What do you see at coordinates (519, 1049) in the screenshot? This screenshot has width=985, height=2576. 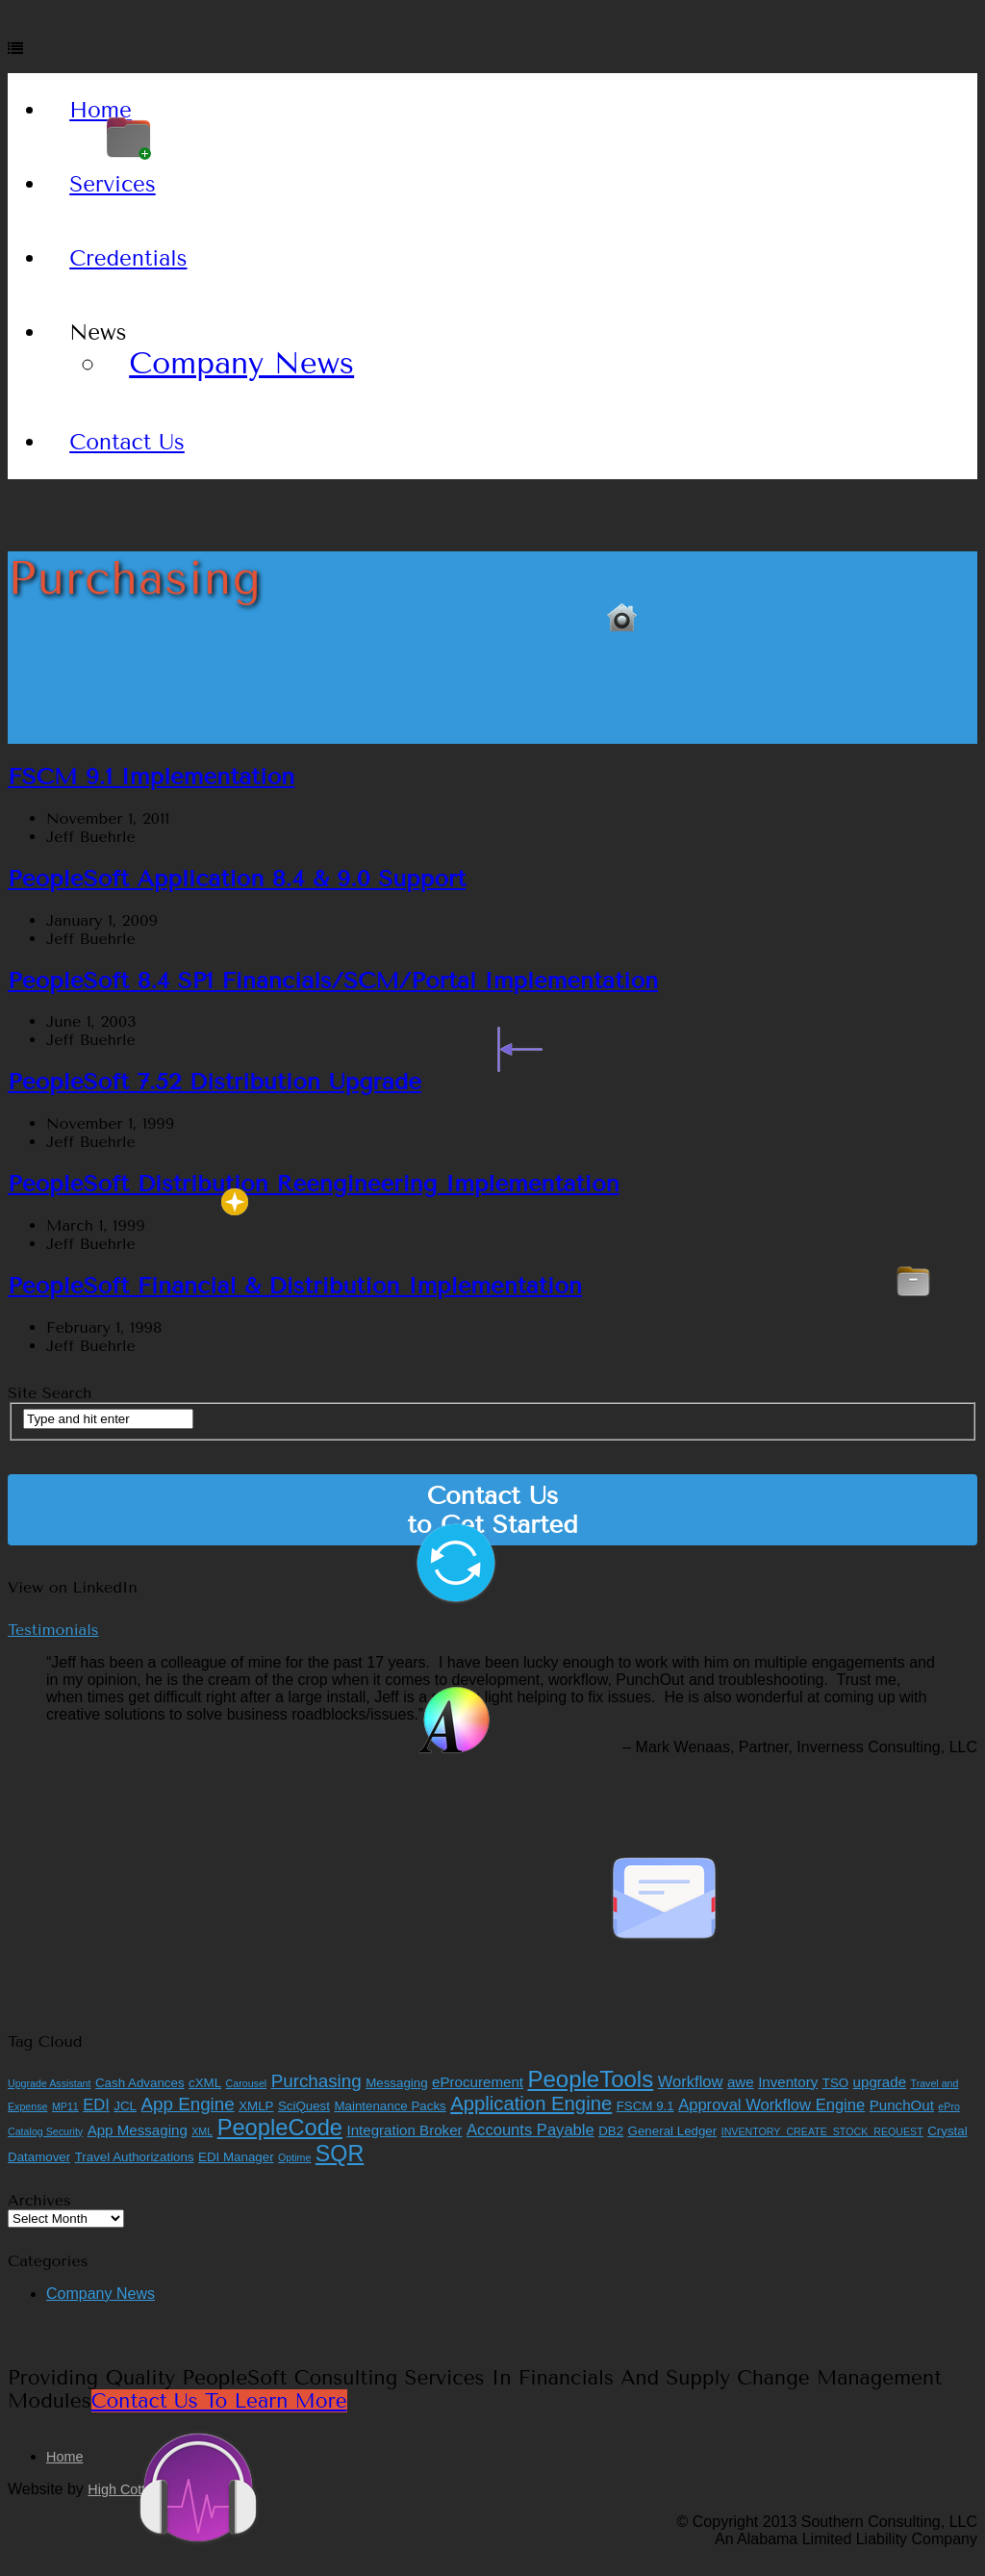 I see `go to the first item in a list or sequence` at bounding box center [519, 1049].